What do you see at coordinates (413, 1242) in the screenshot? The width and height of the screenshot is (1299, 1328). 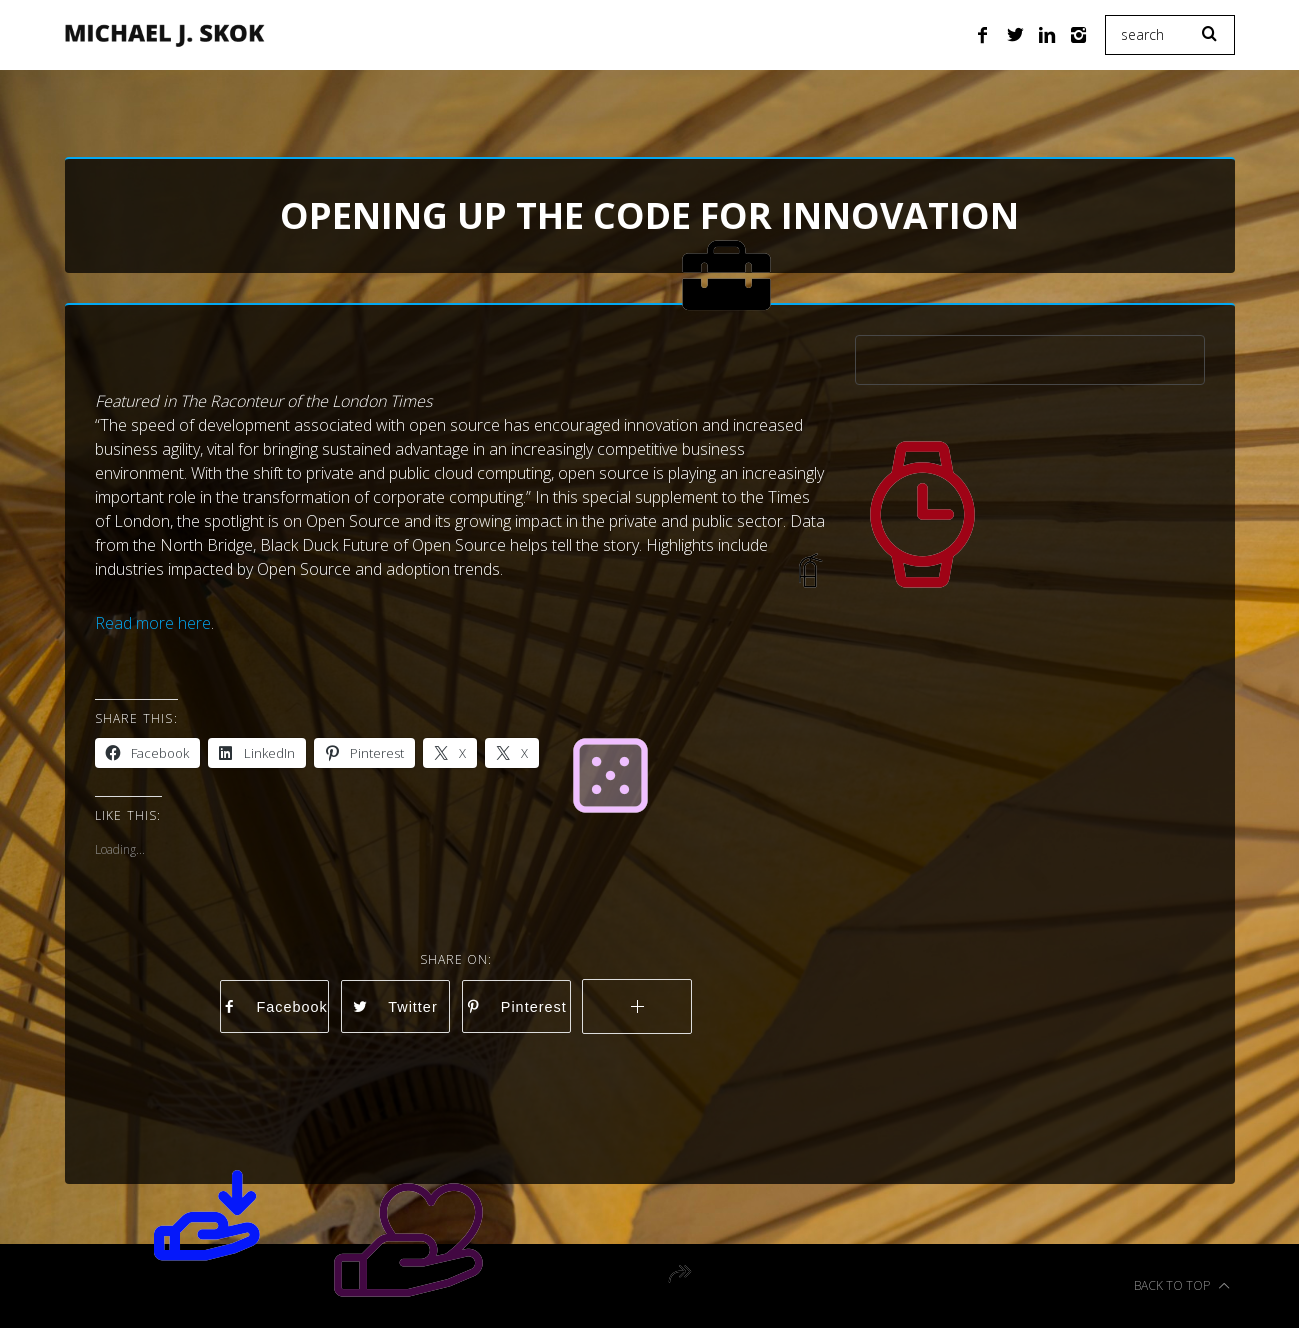 I see `donate or make a charitable contribution` at bounding box center [413, 1242].